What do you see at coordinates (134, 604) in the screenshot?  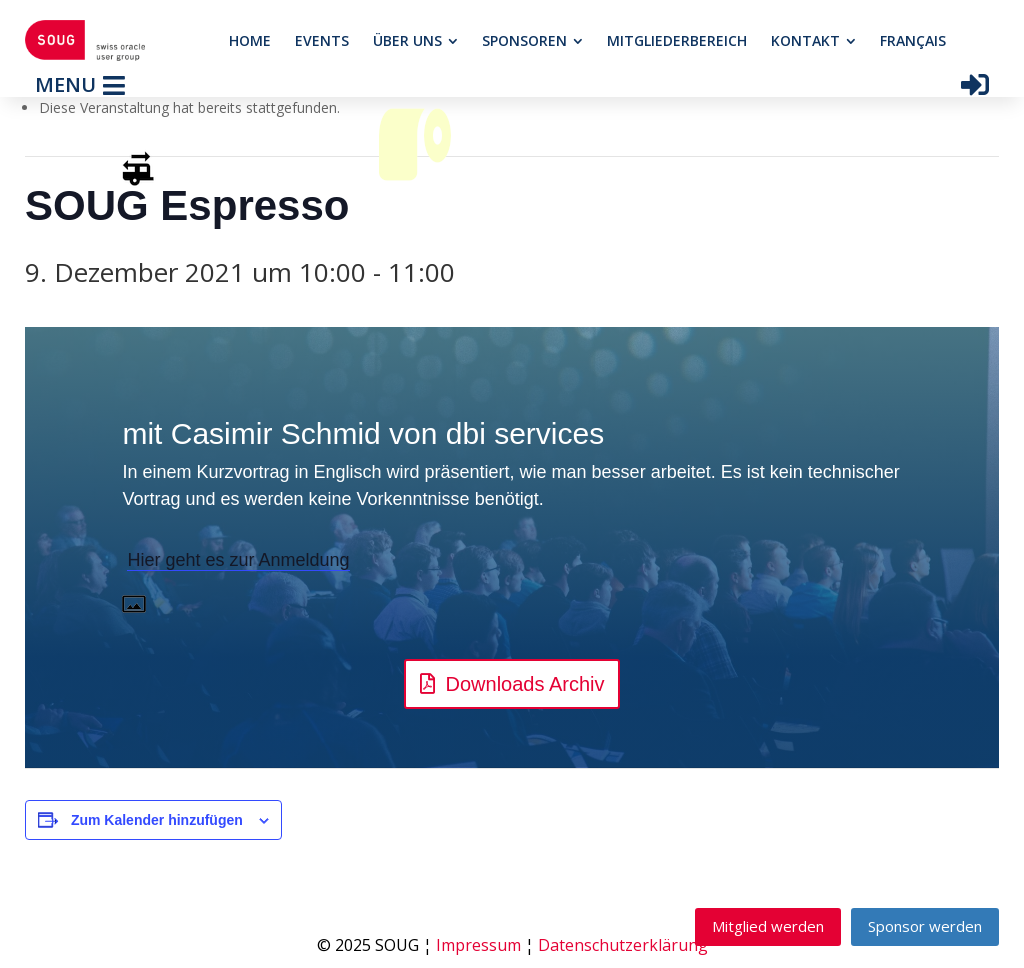 I see `view panorama or wide-angle photo` at bounding box center [134, 604].